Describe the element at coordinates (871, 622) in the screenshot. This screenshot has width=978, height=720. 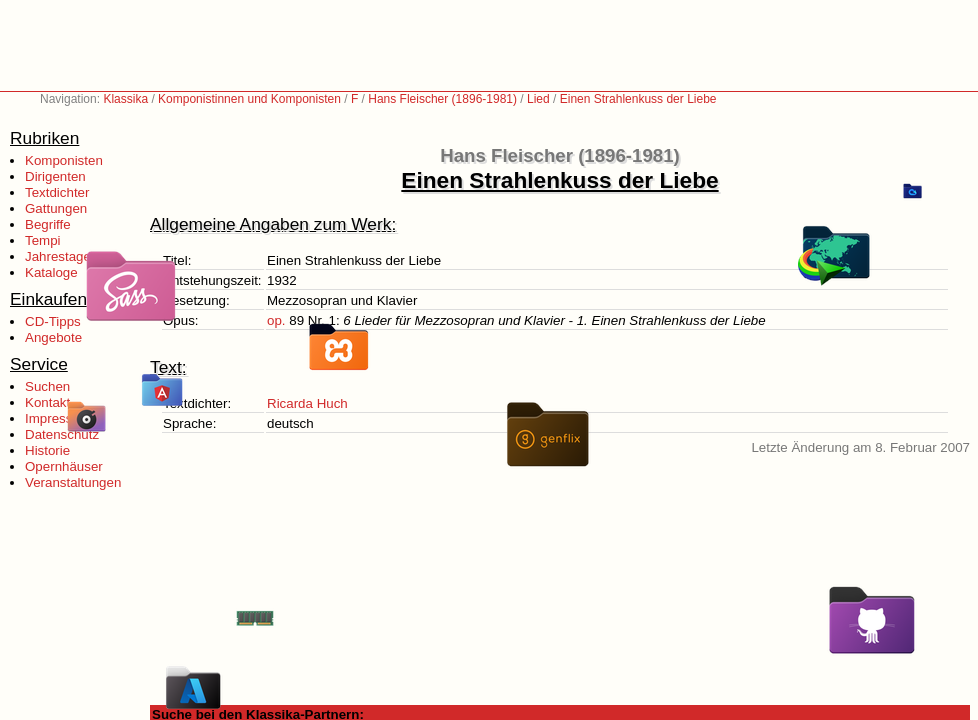
I see `open github repository folder` at that location.